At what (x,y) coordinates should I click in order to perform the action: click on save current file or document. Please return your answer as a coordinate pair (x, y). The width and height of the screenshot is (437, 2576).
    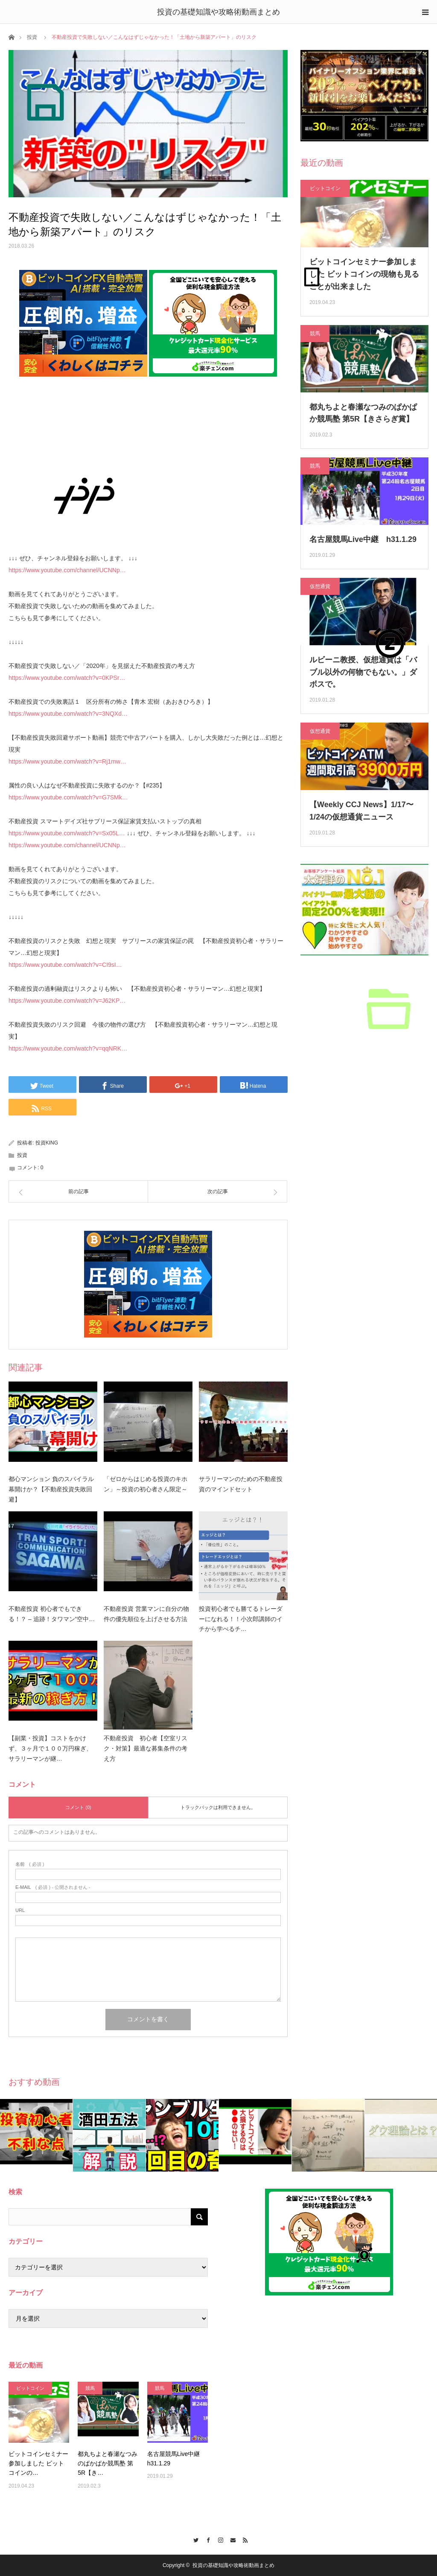
    Looking at the image, I should click on (45, 102).